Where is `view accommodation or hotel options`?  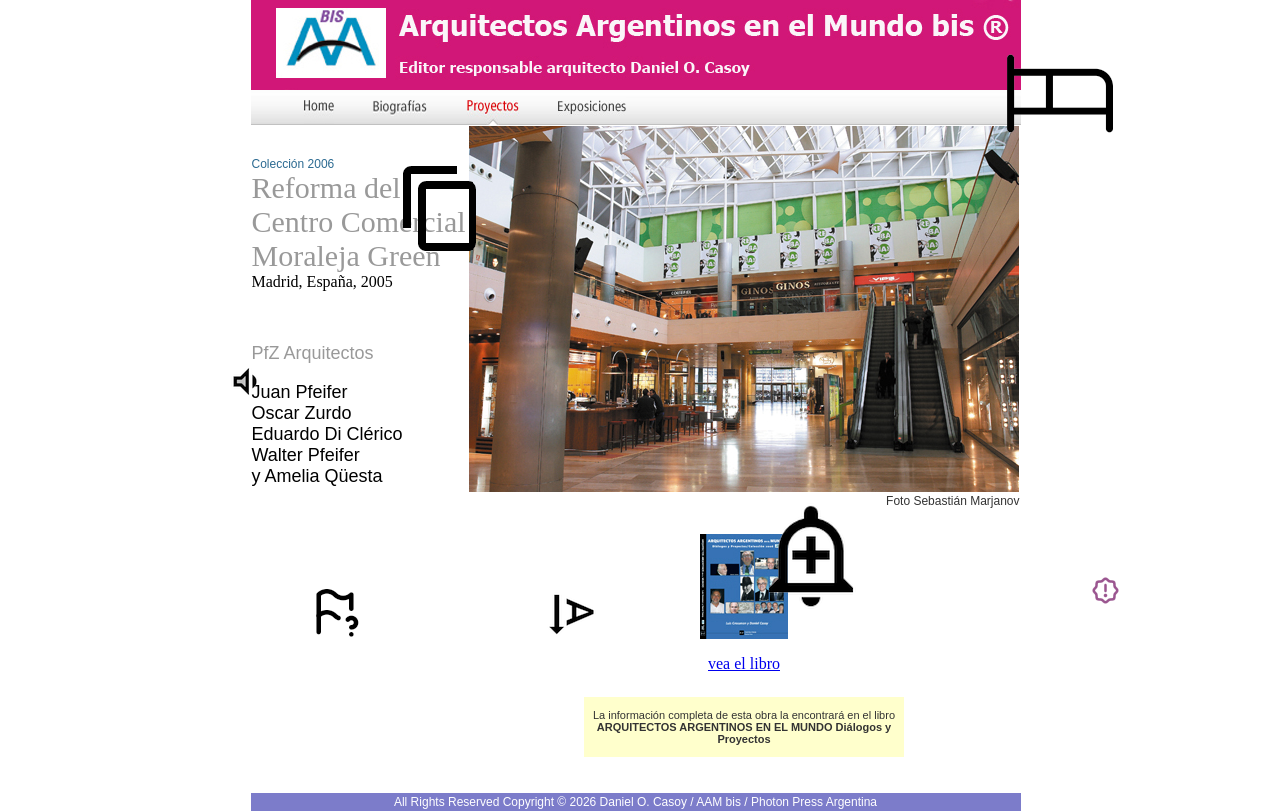 view accommodation or hotel options is located at coordinates (1056, 93).